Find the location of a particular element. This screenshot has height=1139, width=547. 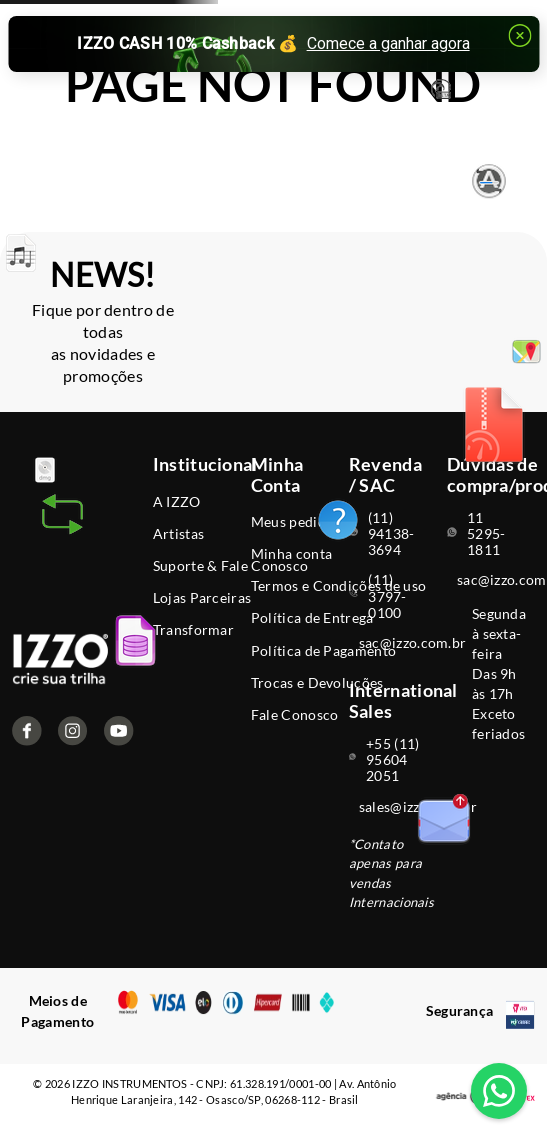

apple disk image file (.dmg) is located at coordinates (45, 470).